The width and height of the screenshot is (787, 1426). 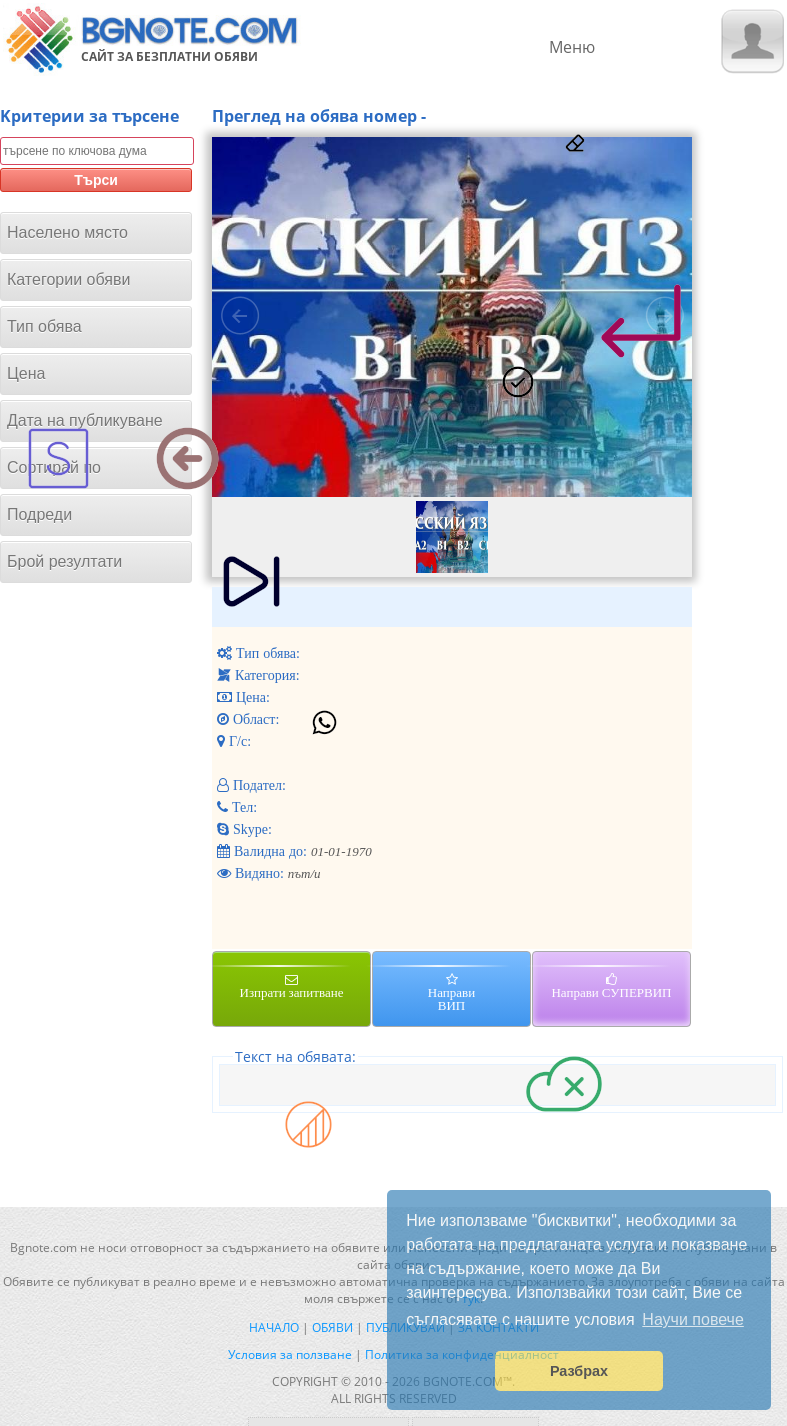 I want to click on disconnect from cloud storage, so click(x=564, y=1084).